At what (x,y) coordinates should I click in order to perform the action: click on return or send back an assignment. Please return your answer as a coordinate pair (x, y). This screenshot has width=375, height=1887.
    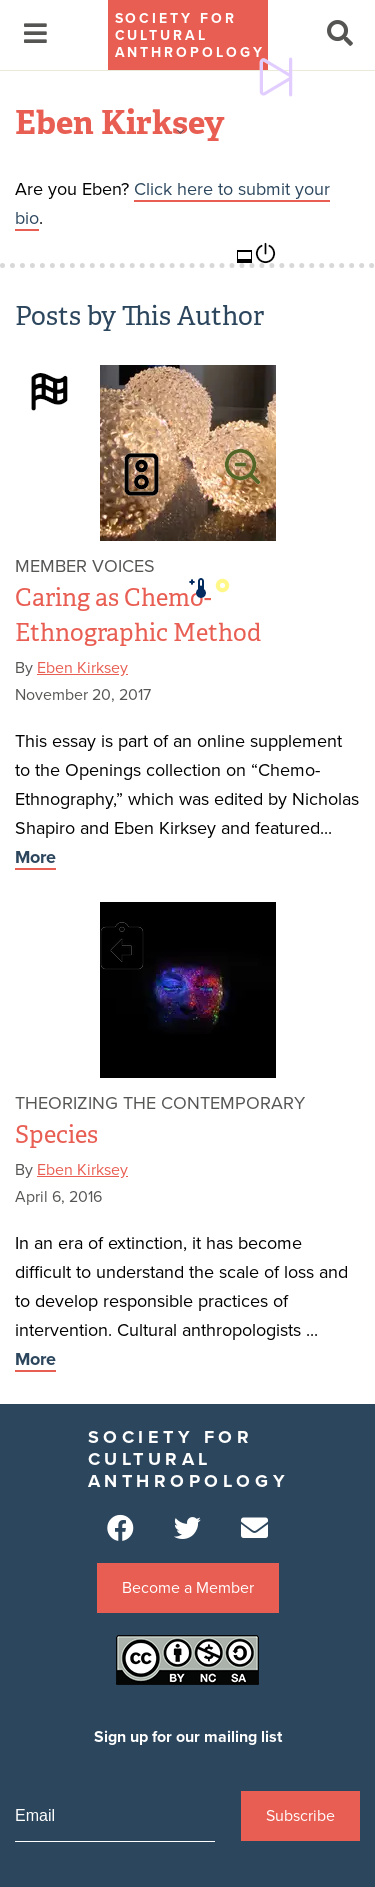
    Looking at the image, I should click on (122, 948).